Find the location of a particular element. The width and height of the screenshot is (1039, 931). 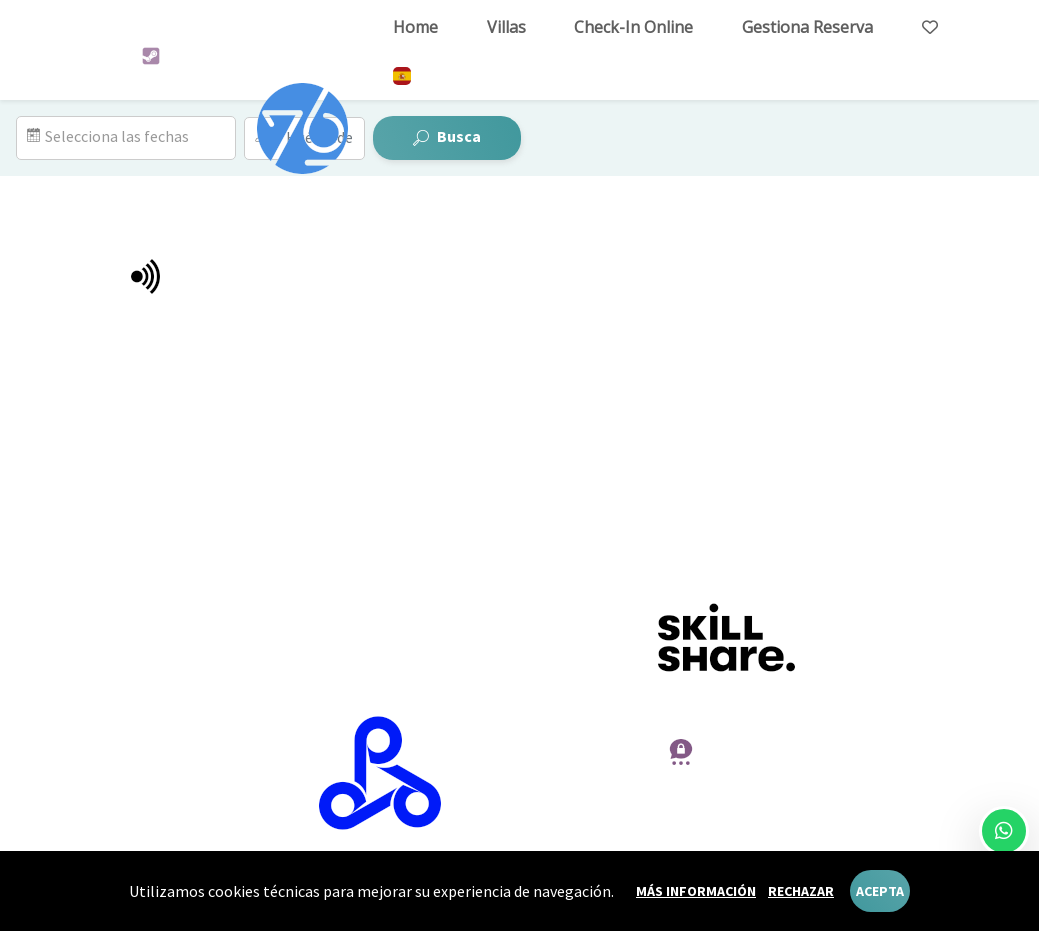

open the Skillshare app is located at coordinates (726, 637).